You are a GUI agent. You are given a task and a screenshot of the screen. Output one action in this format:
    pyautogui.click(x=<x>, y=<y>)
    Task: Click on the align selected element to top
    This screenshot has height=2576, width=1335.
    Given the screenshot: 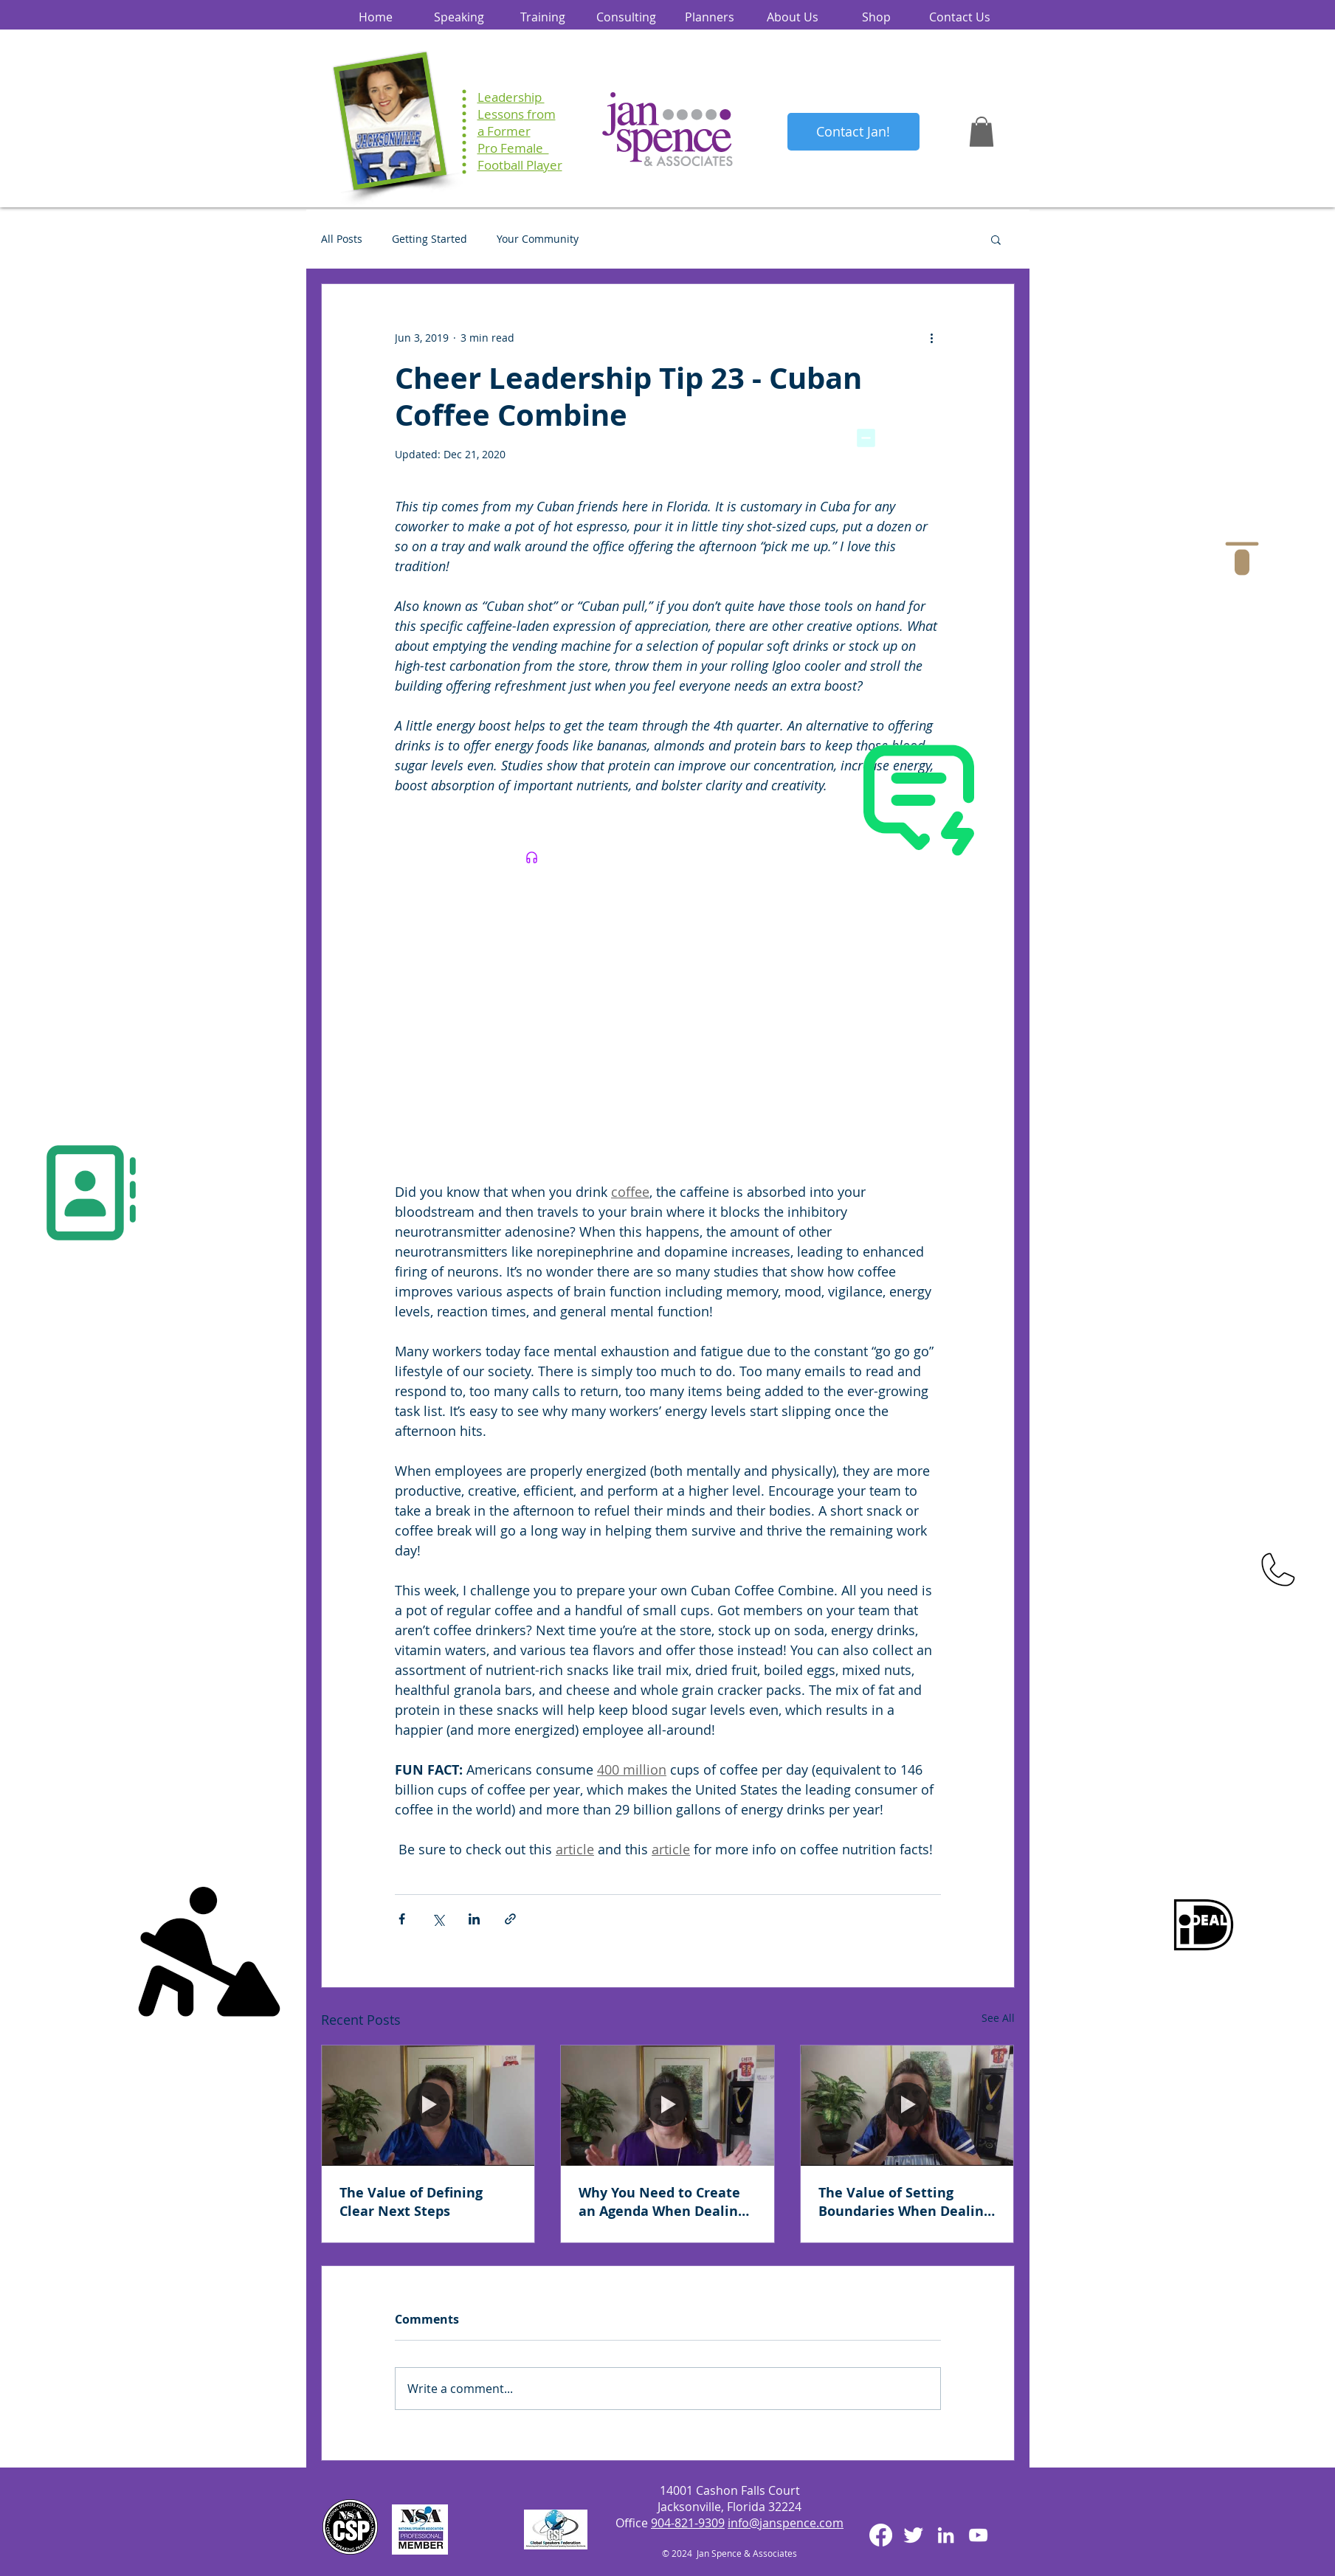 What is the action you would take?
    pyautogui.click(x=1242, y=559)
    